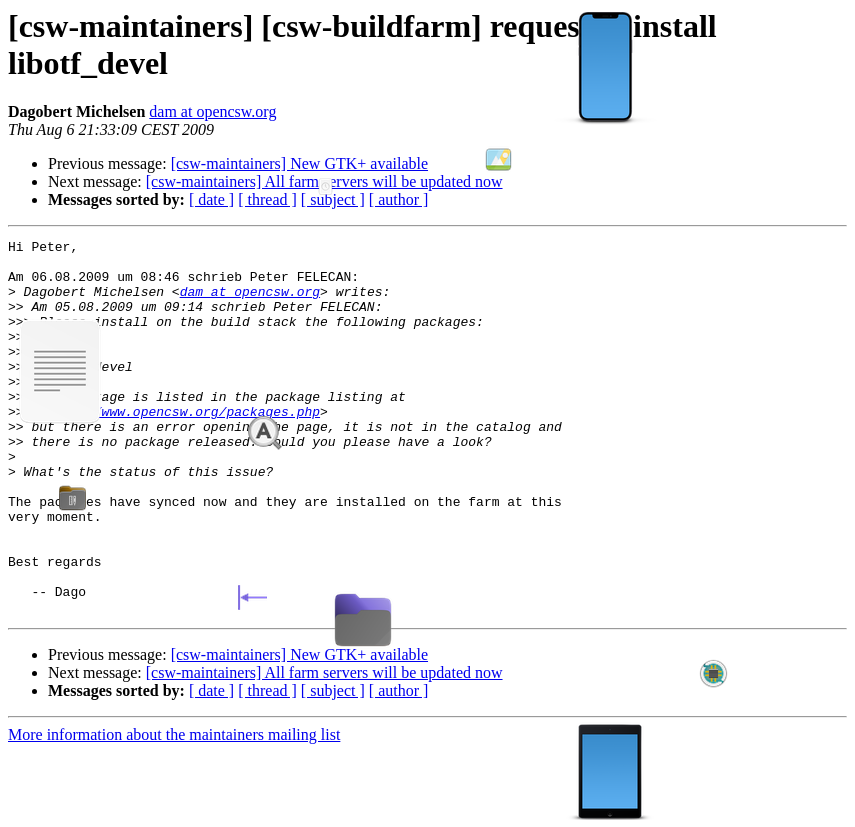 The height and width of the screenshot is (827, 855). I want to click on go to the first item in a list or sequence, so click(252, 597).